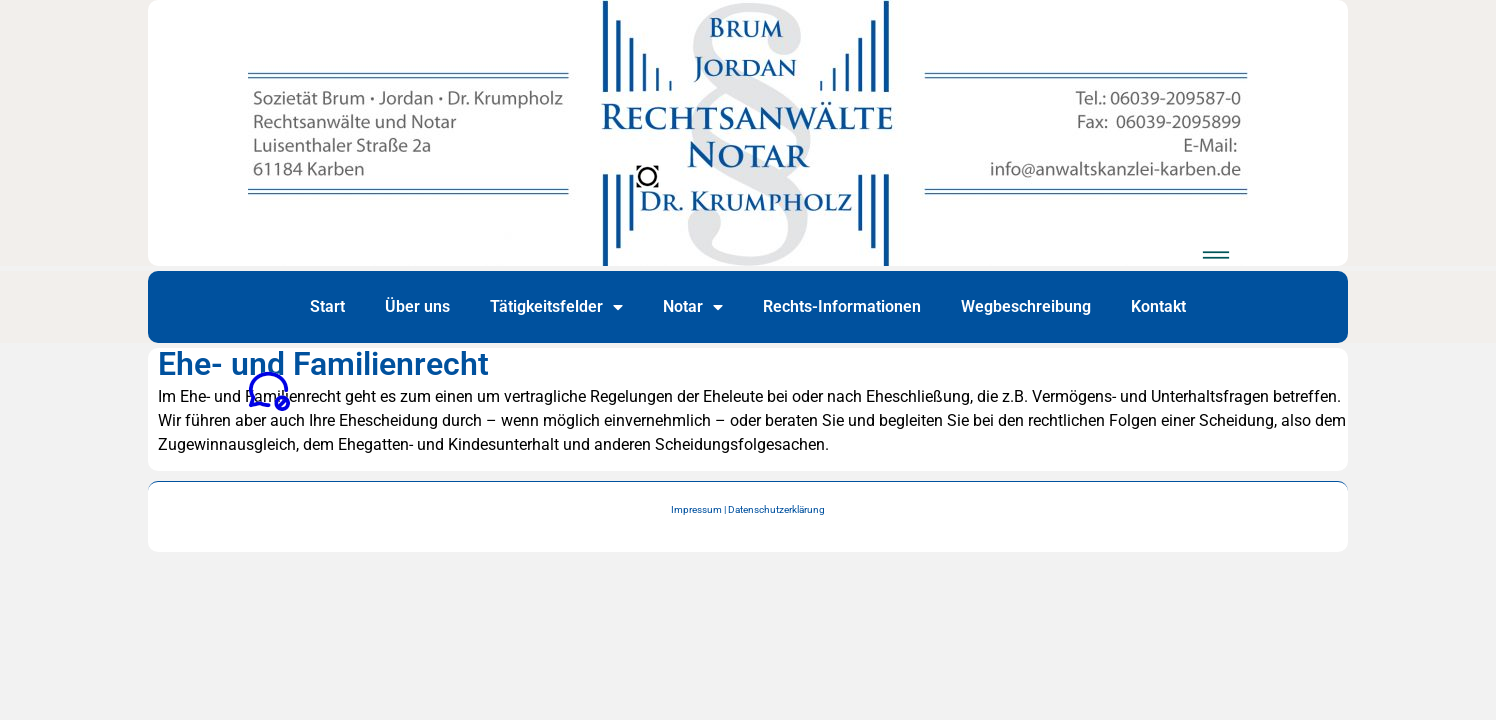 Image resolution: width=1496 pixels, height=720 pixels. I want to click on expand content to fullscreen mode, so click(647, 176).